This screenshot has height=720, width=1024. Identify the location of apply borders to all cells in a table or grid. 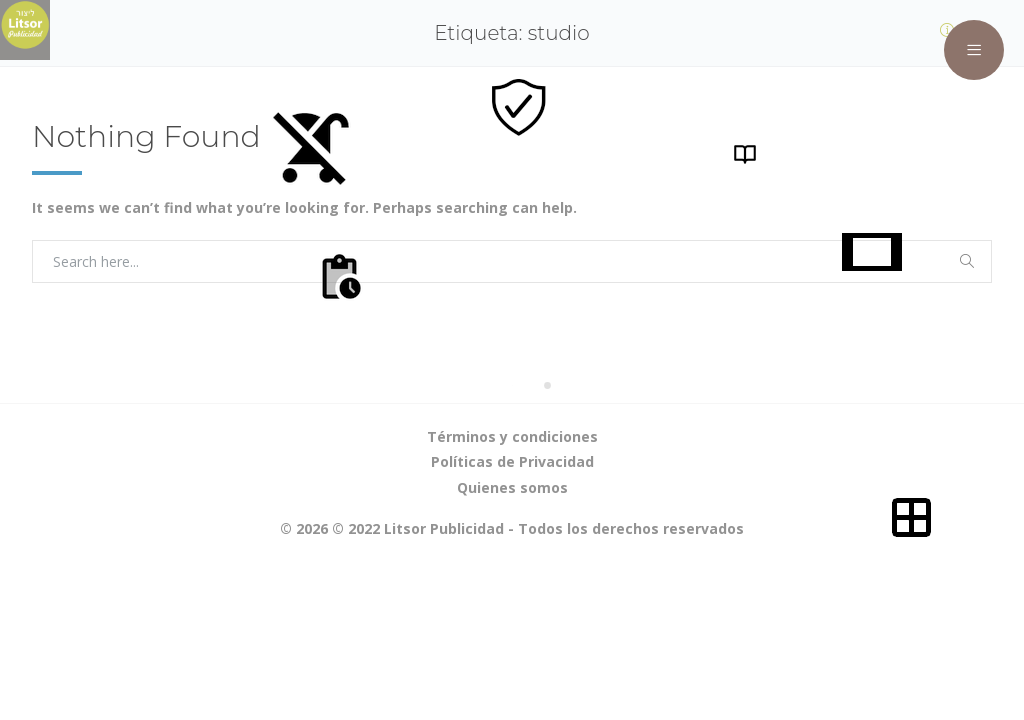
(911, 517).